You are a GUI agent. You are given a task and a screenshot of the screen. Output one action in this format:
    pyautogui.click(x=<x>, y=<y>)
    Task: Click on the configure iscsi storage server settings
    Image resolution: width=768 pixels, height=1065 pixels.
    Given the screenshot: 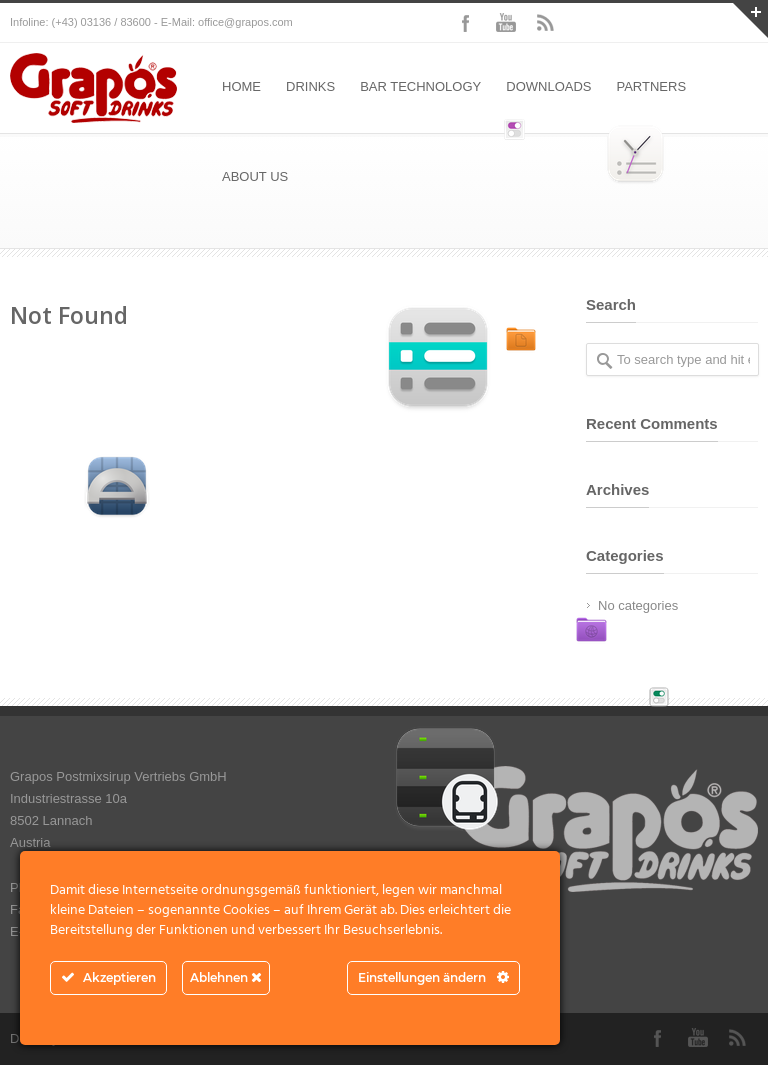 What is the action you would take?
    pyautogui.click(x=445, y=777)
    